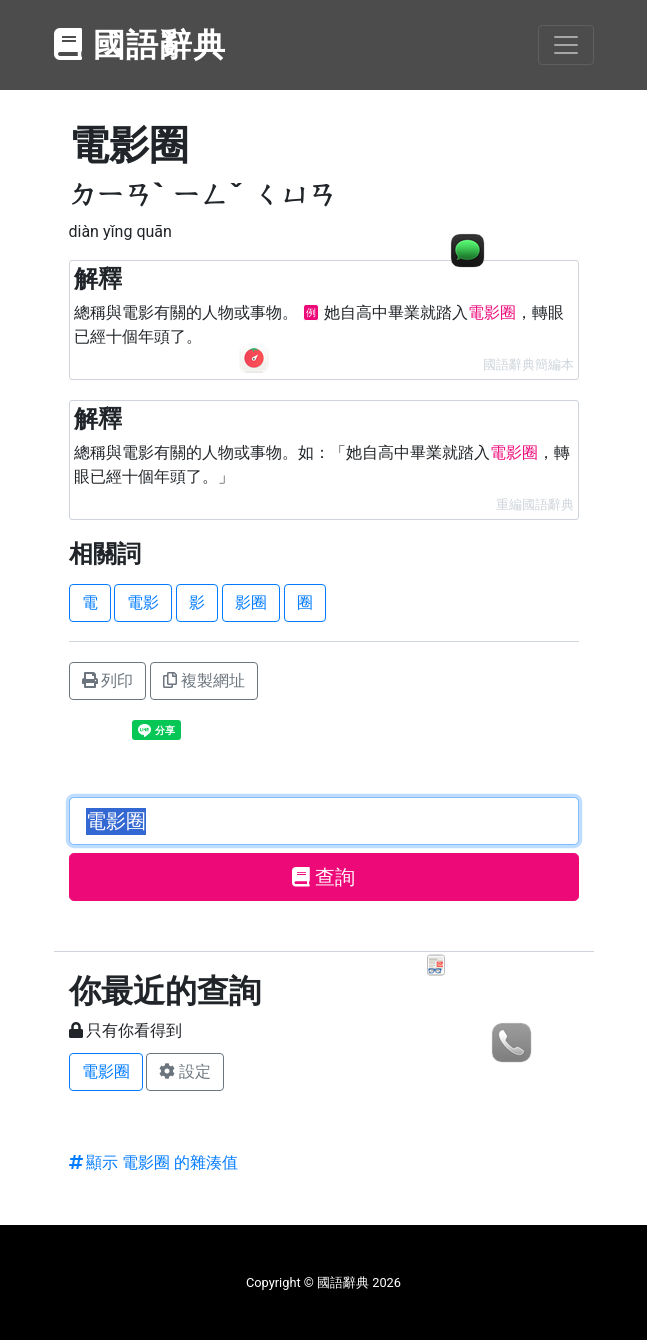 Image resolution: width=647 pixels, height=1340 pixels. I want to click on open evince document viewer, so click(436, 965).